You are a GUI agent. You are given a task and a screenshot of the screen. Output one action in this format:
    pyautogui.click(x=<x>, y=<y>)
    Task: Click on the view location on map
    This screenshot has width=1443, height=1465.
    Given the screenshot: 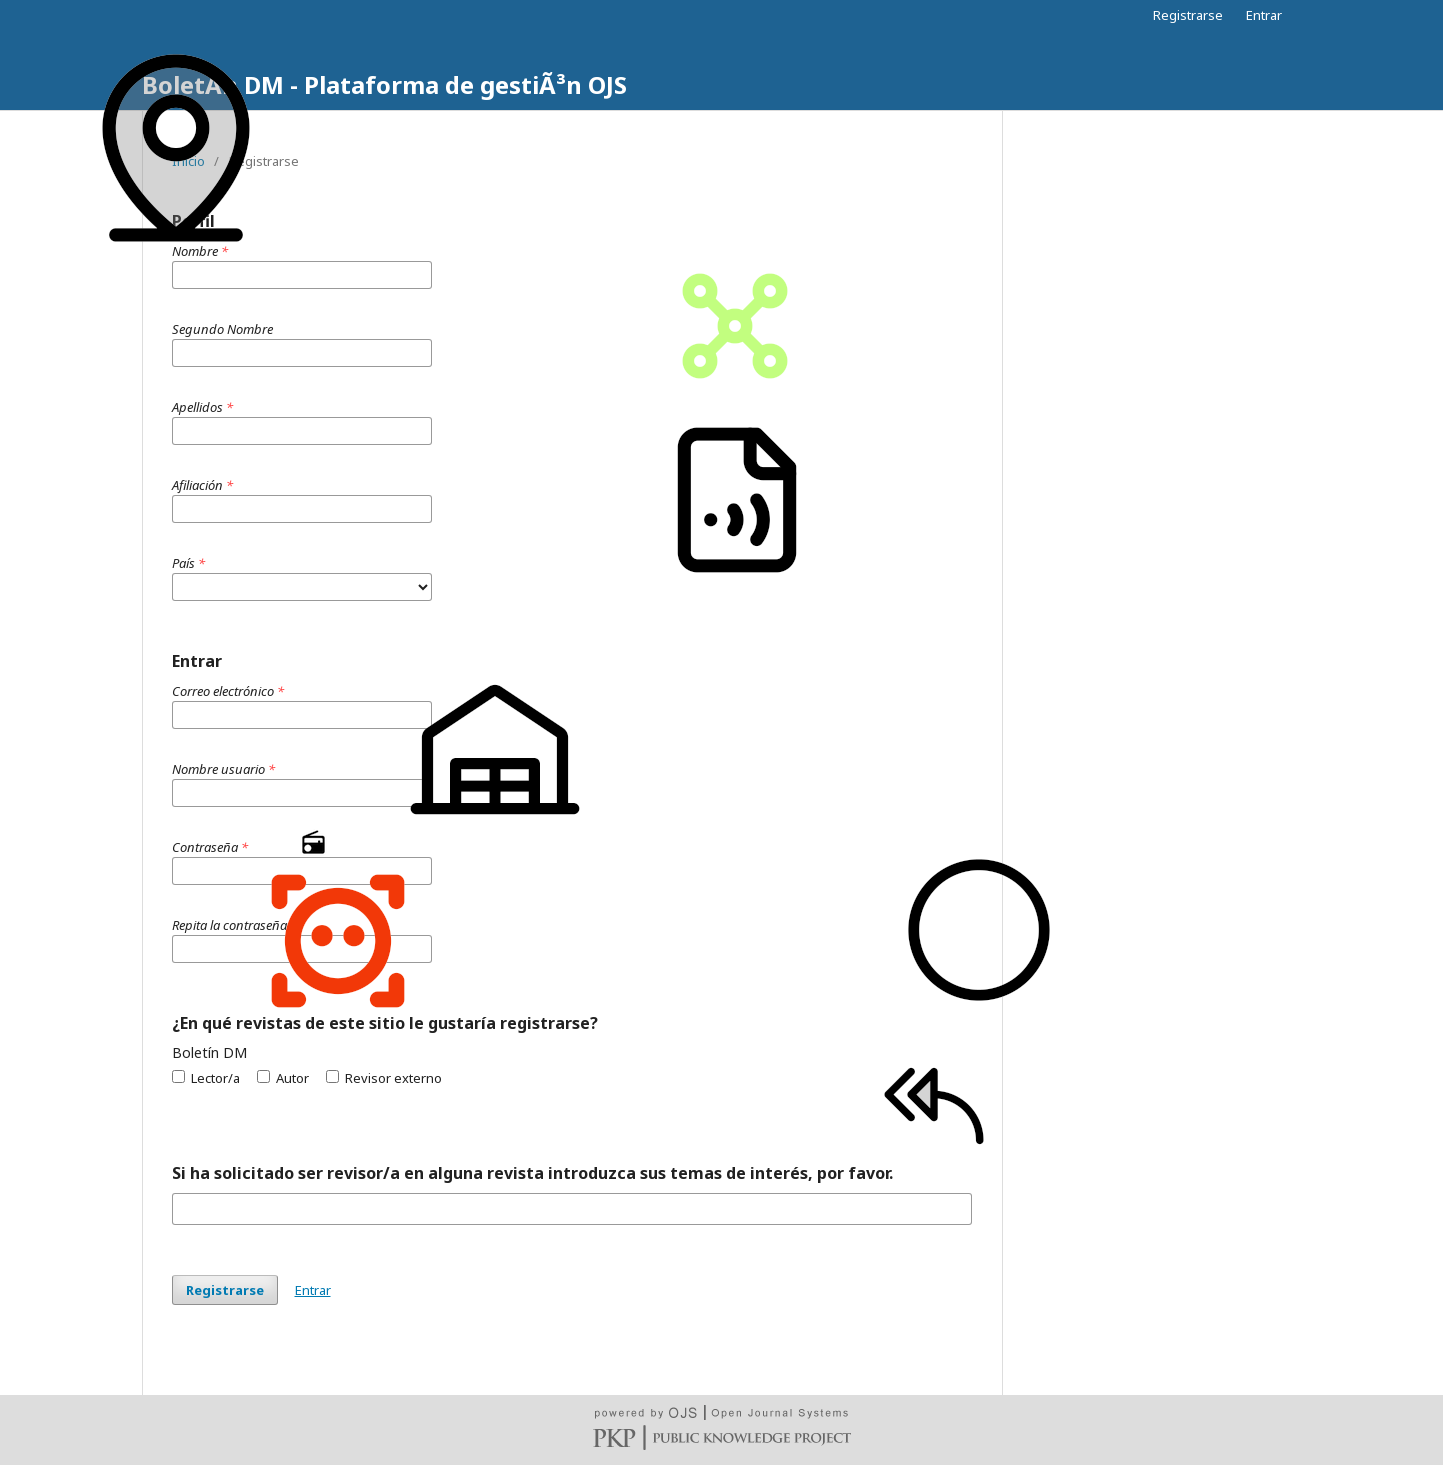 What is the action you would take?
    pyautogui.click(x=176, y=148)
    